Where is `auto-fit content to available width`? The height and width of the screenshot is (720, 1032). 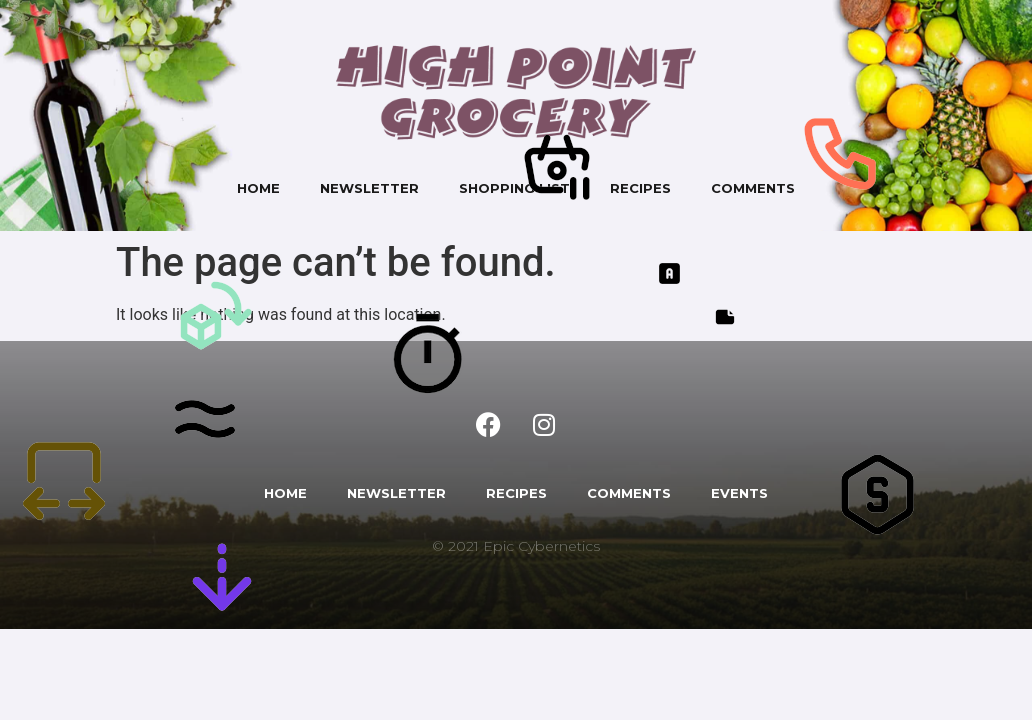
auto-fit content to available width is located at coordinates (64, 479).